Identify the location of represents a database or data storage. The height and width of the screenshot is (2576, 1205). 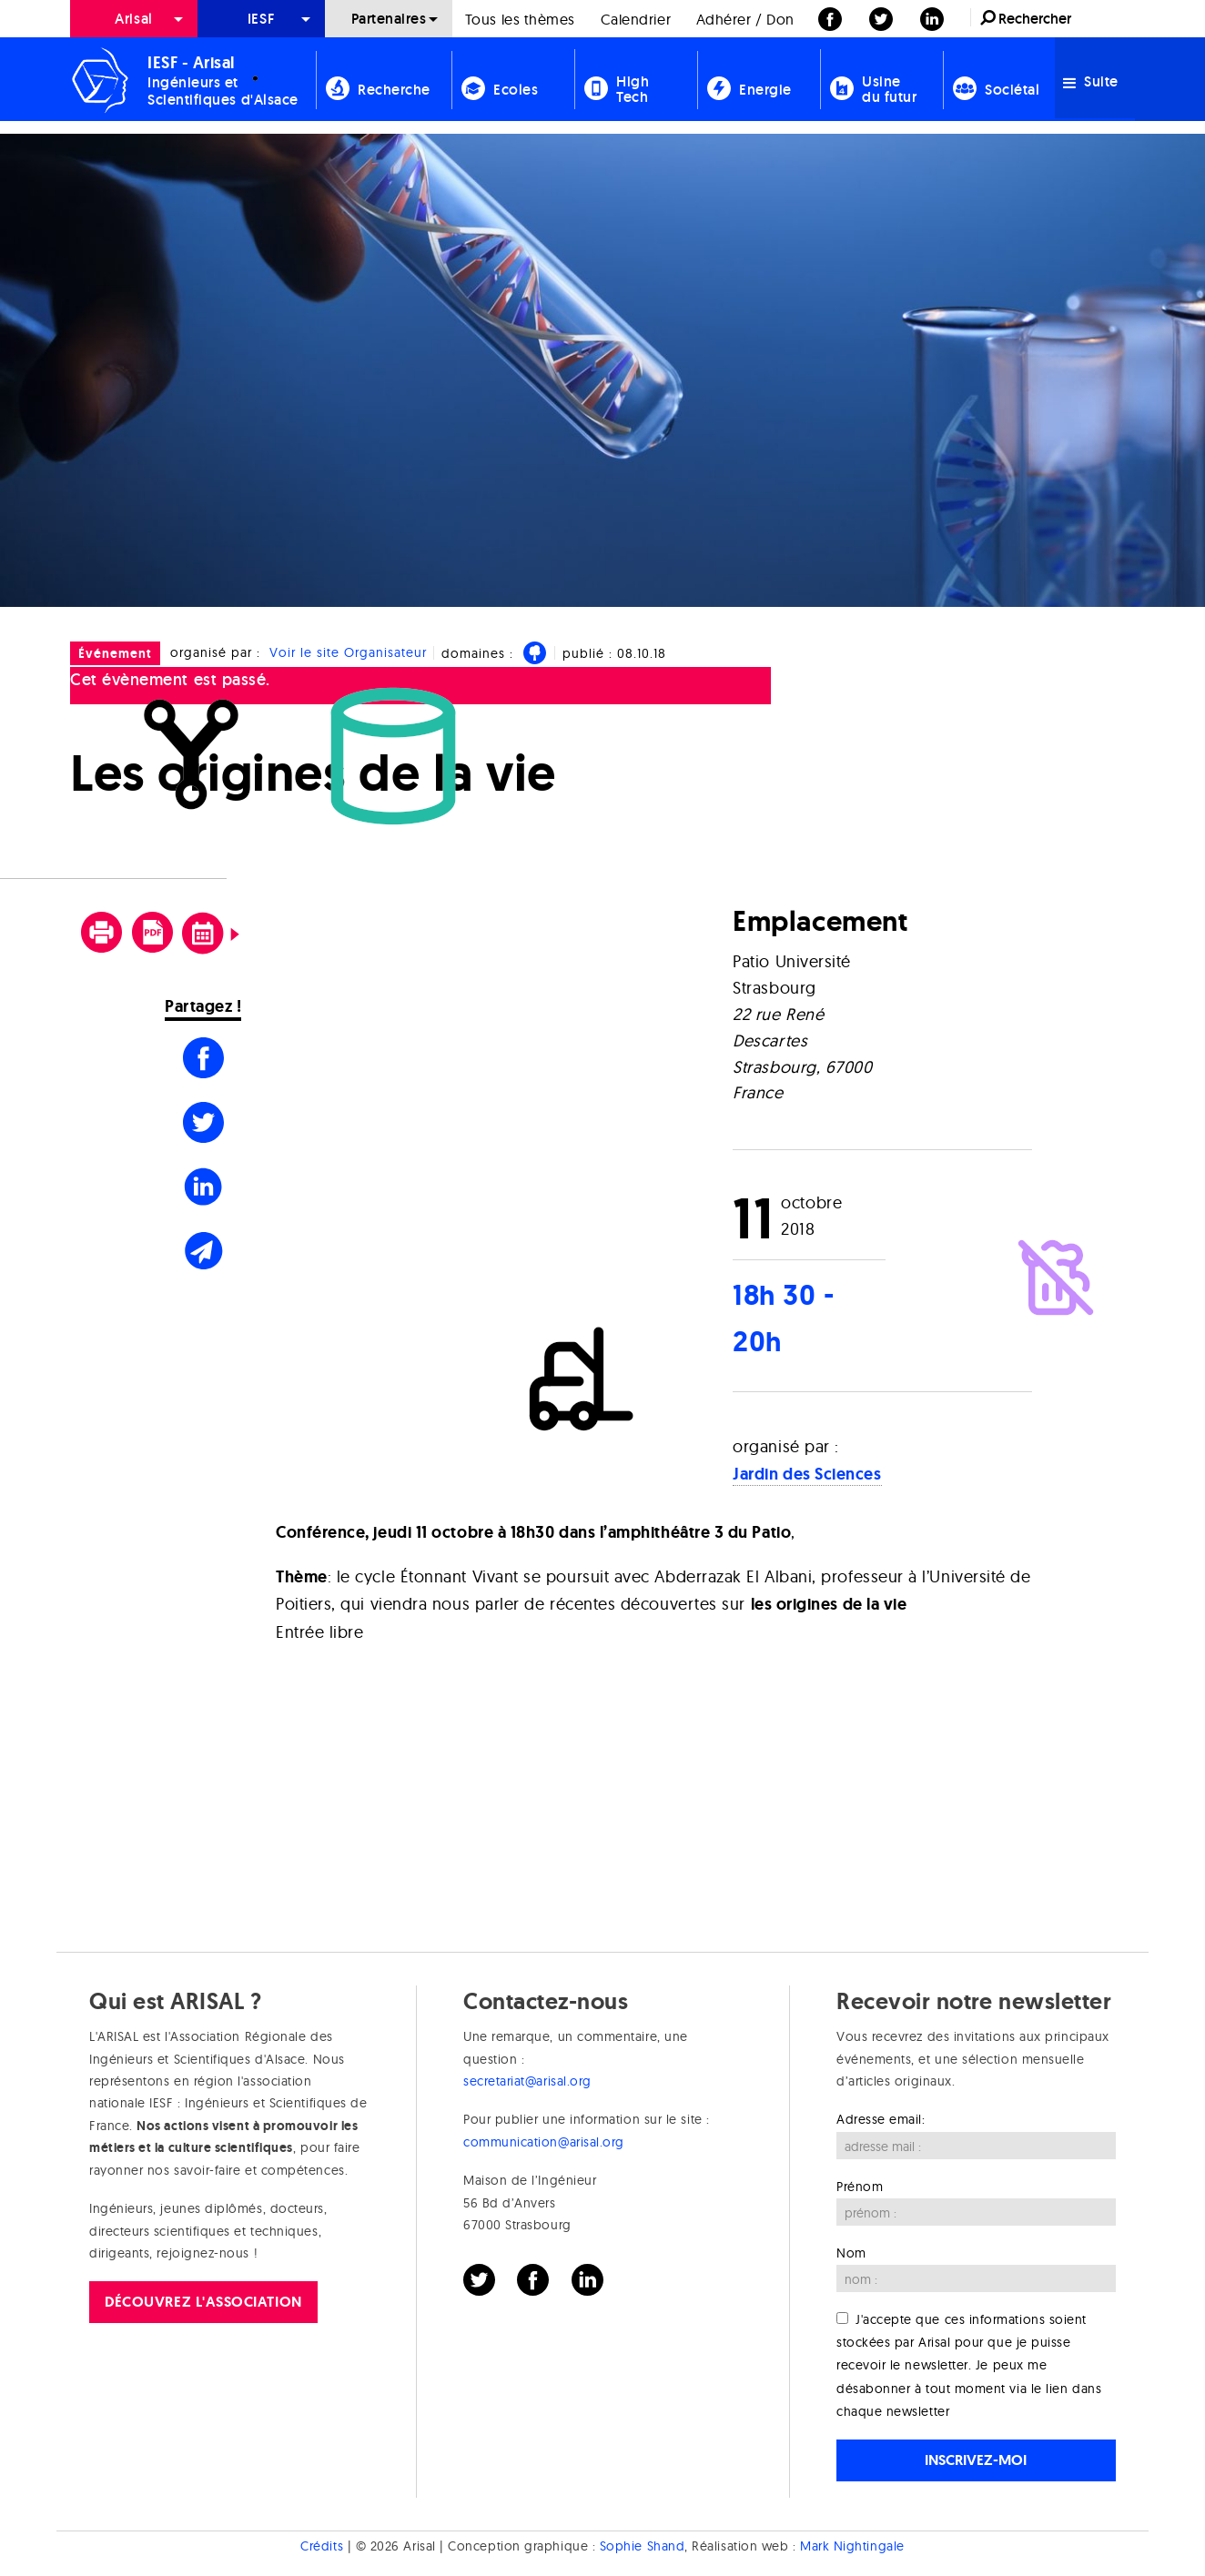
(393, 756).